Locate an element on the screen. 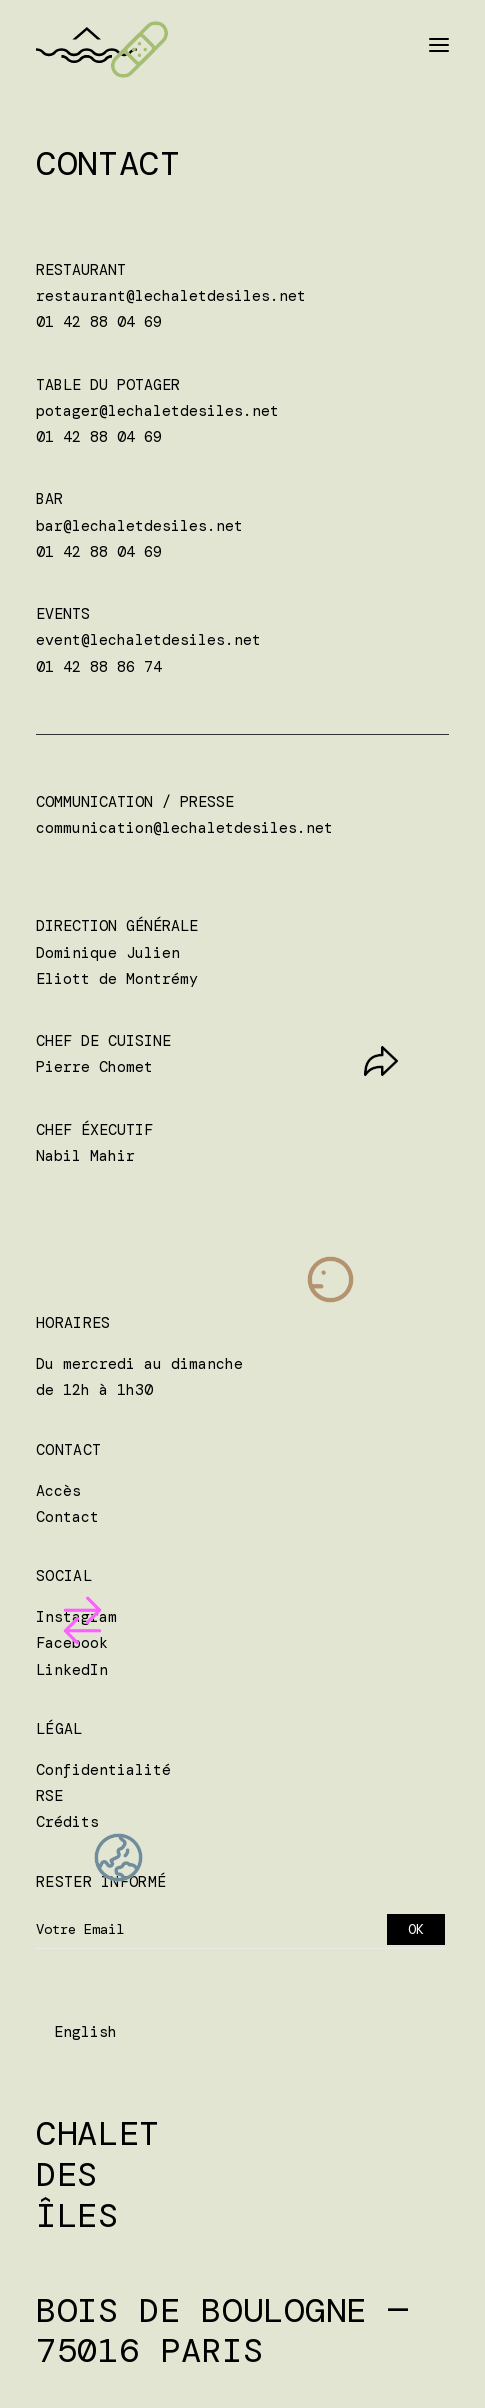 The image size is (485, 2408). swap or exchange items is located at coordinates (82, 1620).